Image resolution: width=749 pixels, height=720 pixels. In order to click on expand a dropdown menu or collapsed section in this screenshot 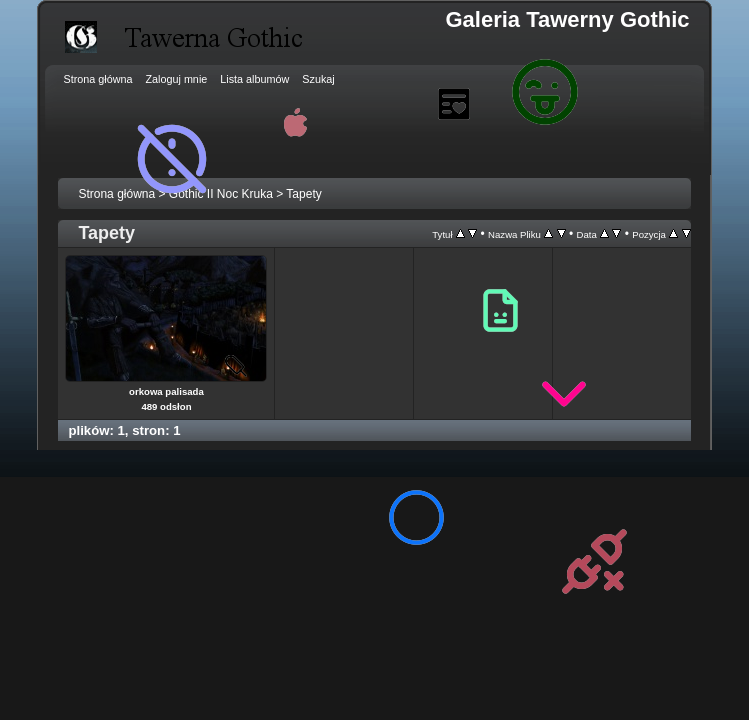, I will do `click(564, 394)`.